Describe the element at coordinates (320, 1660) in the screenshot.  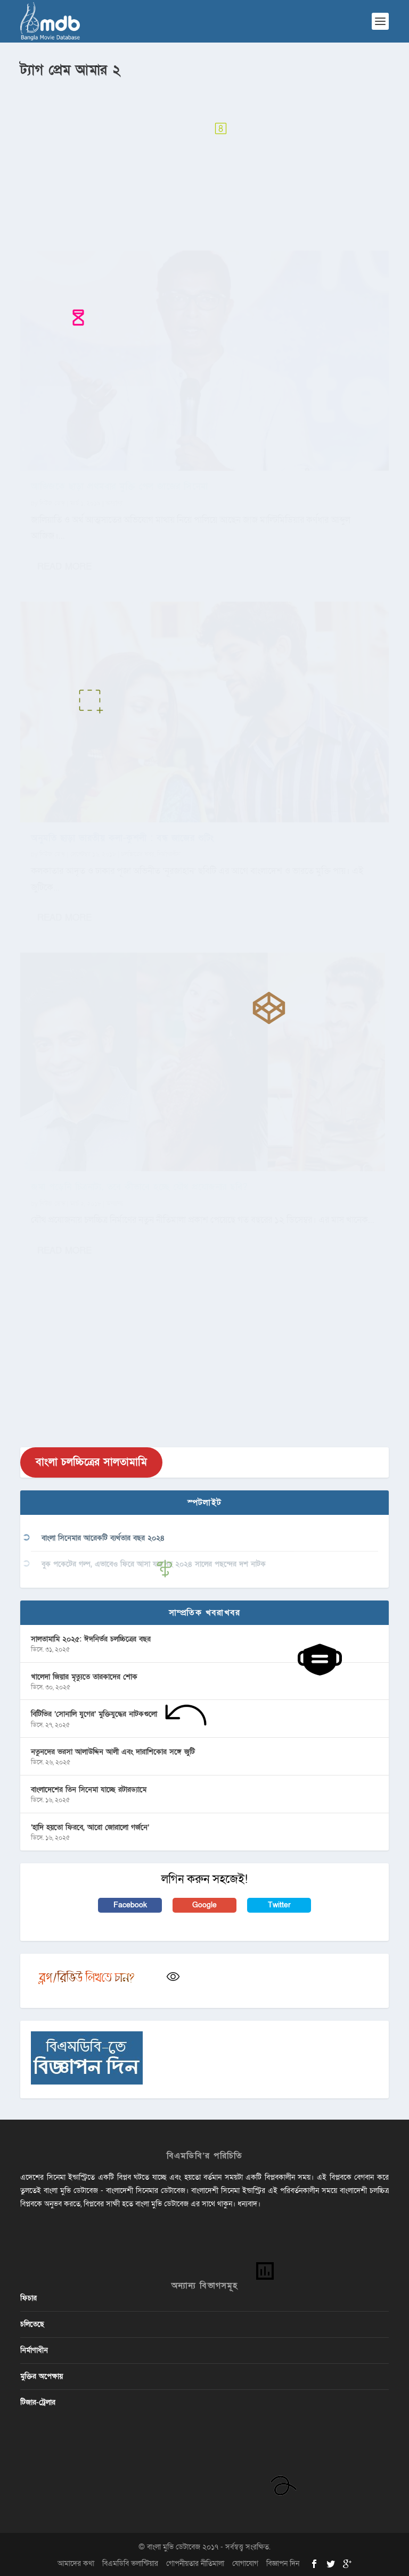
I see `indicates mask required or health safety protocols` at that location.